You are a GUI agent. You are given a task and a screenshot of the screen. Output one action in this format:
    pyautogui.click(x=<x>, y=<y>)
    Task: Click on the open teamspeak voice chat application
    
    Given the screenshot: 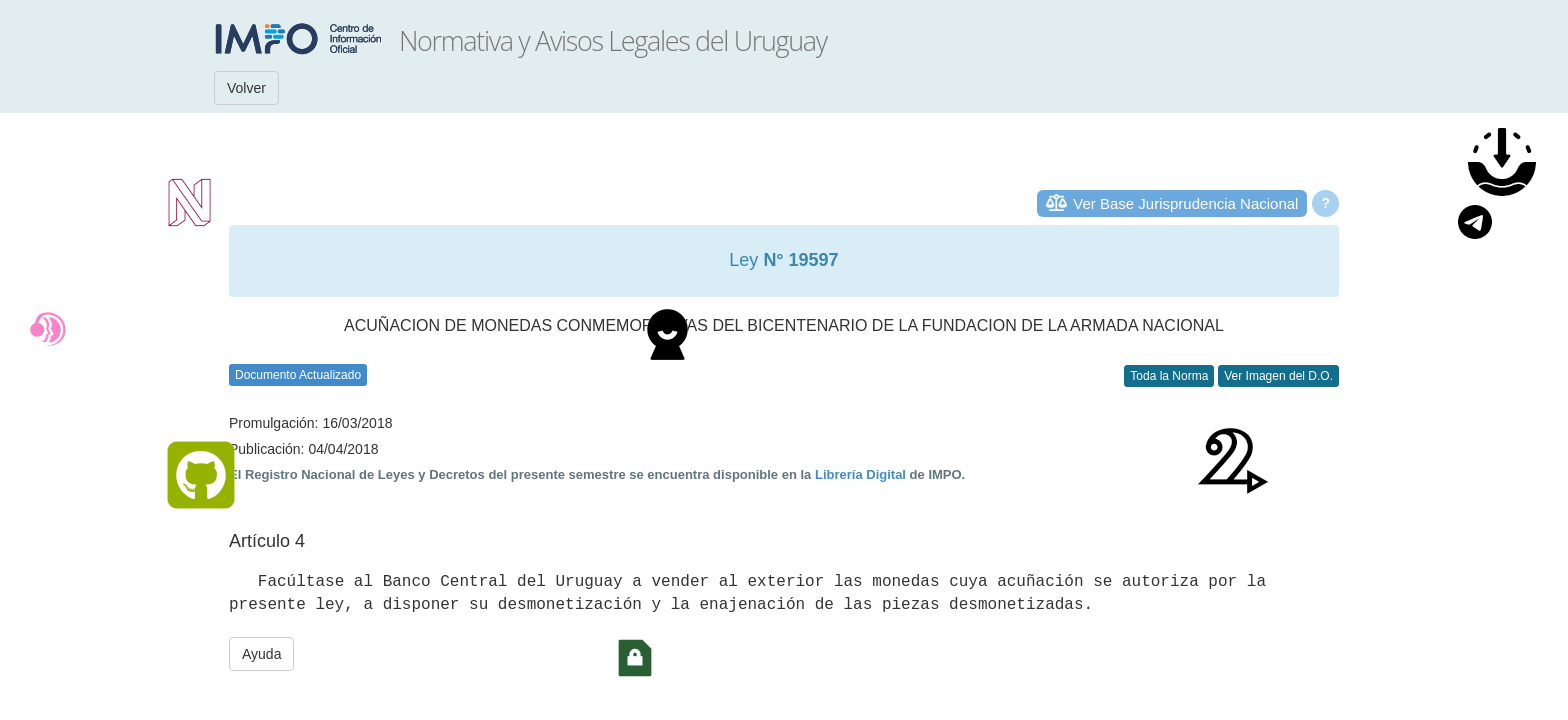 What is the action you would take?
    pyautogui.click(x=48, y=329)
    